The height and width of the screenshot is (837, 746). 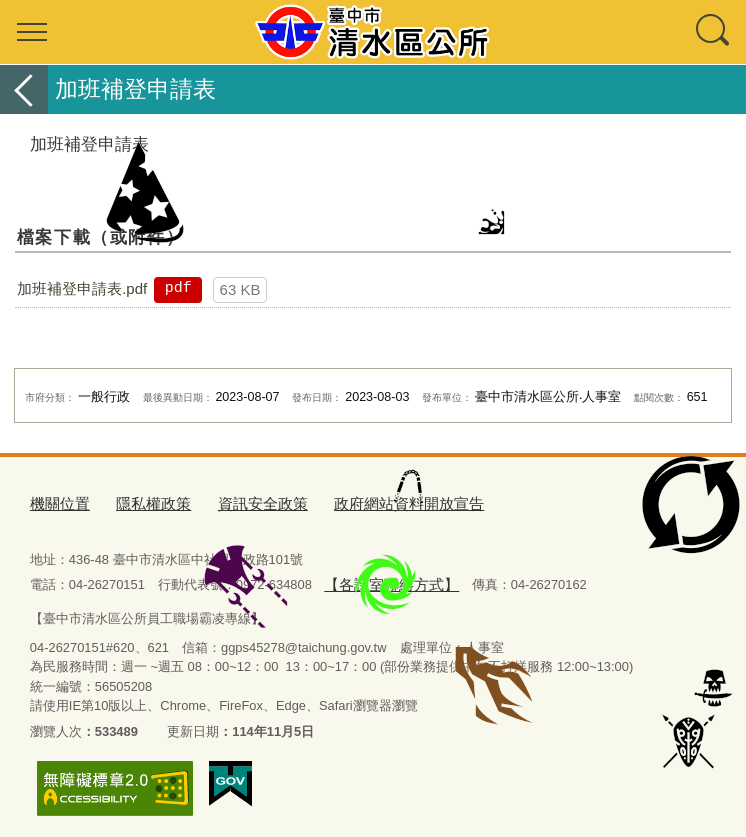 I want to click on indicates liquid or slime-type item in game inventory, so click(x=491, y=221).